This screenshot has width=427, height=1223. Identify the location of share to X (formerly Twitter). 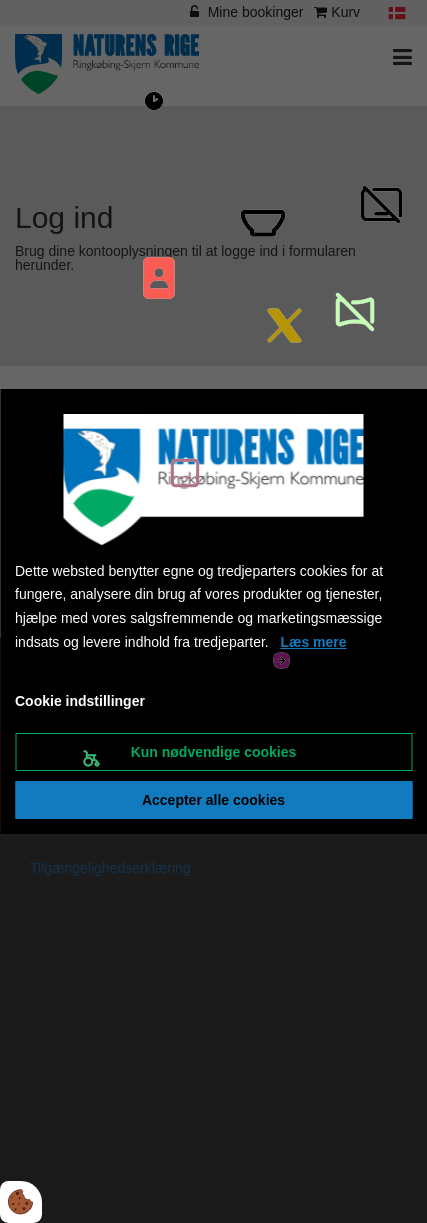
(284, 325).